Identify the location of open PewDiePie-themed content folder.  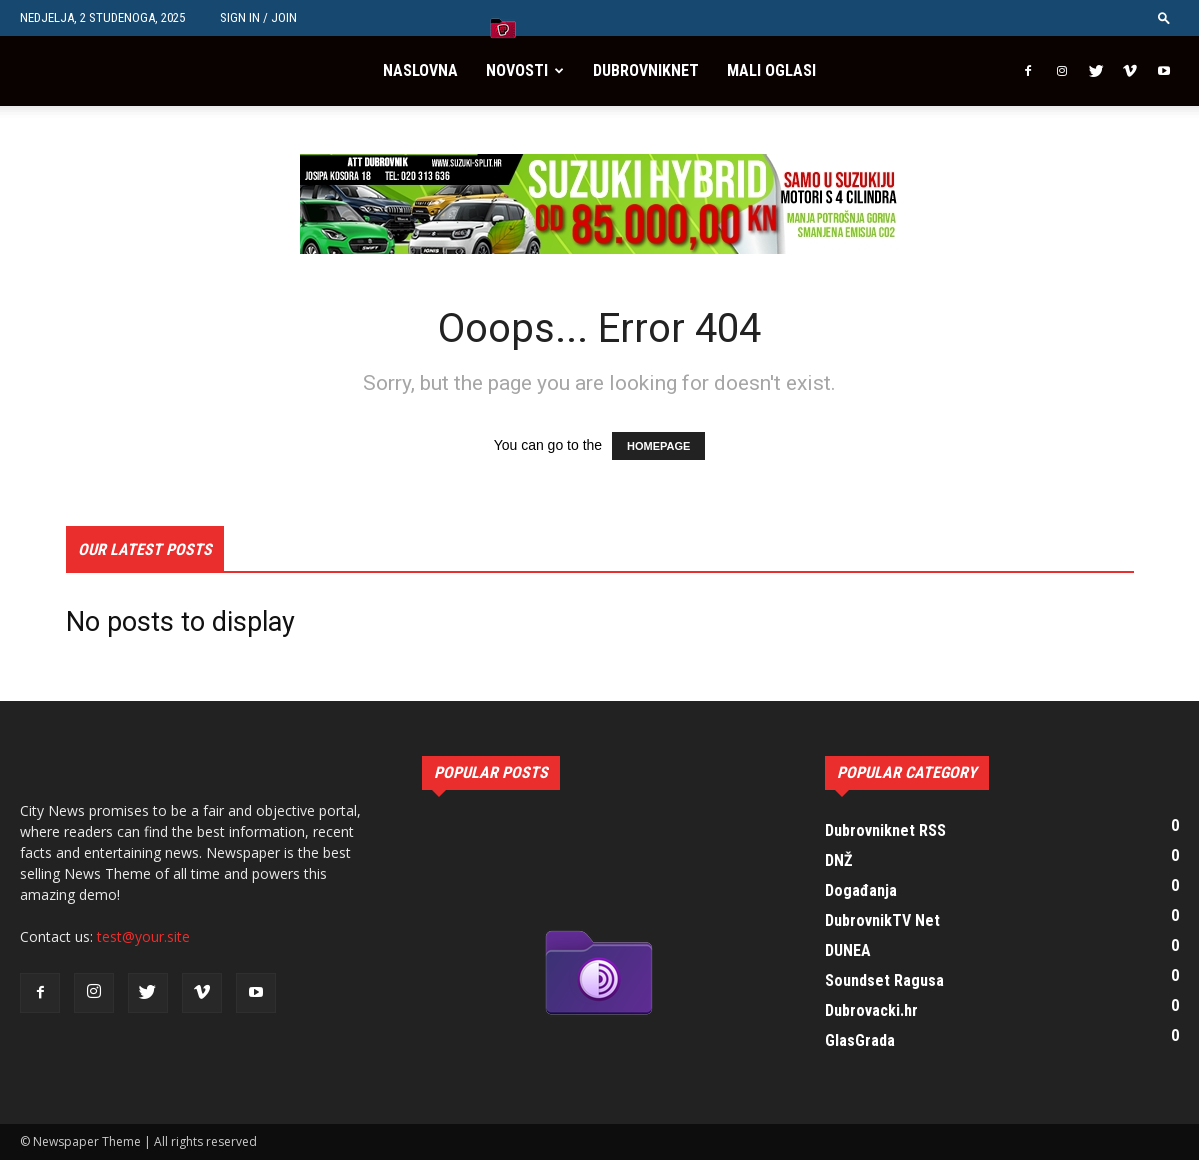
(503, 29).